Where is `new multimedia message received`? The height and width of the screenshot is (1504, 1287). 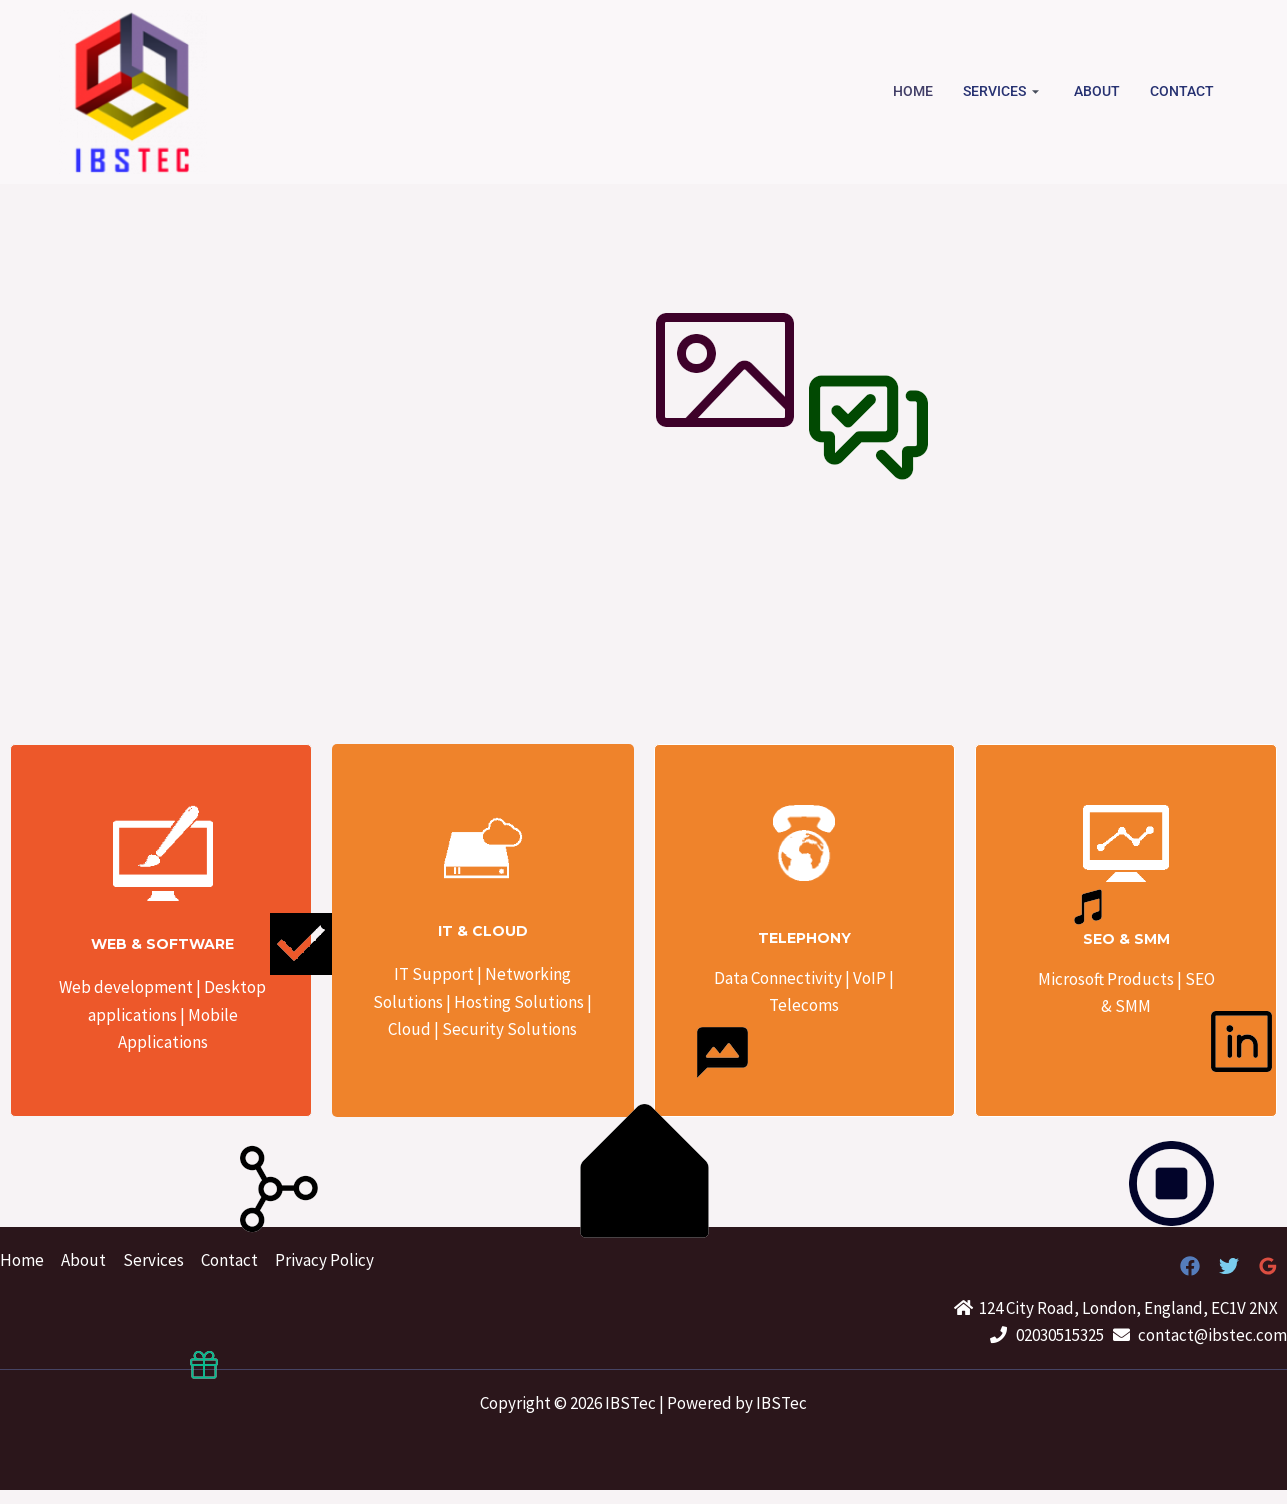 new multimedia message received is located at coordinates (722, 1052).